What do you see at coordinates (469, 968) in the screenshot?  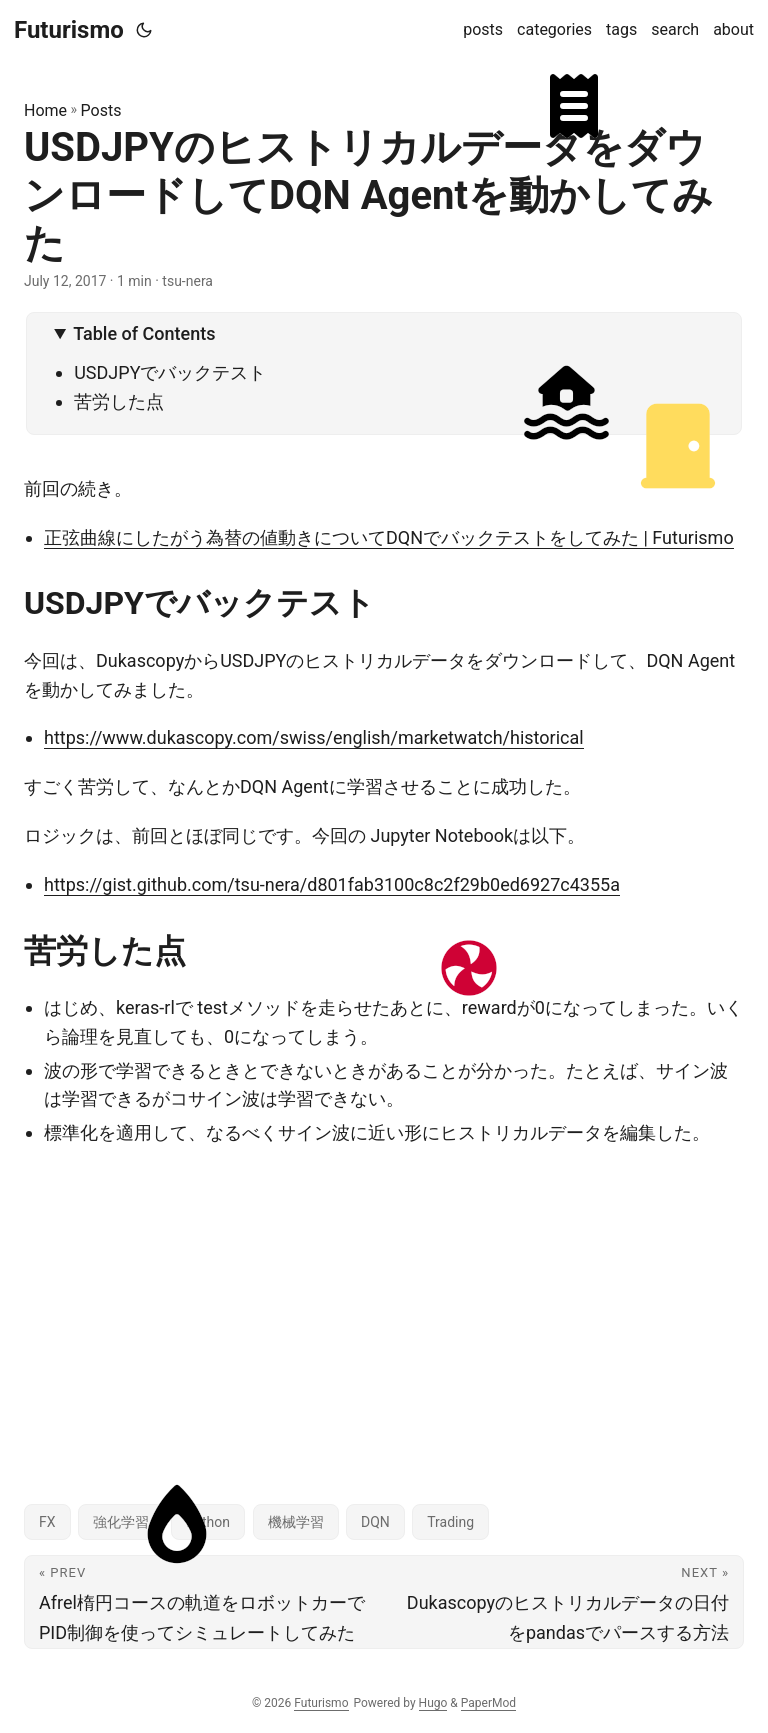 I see `indicates content is loading` at bounding box center [469, 968].